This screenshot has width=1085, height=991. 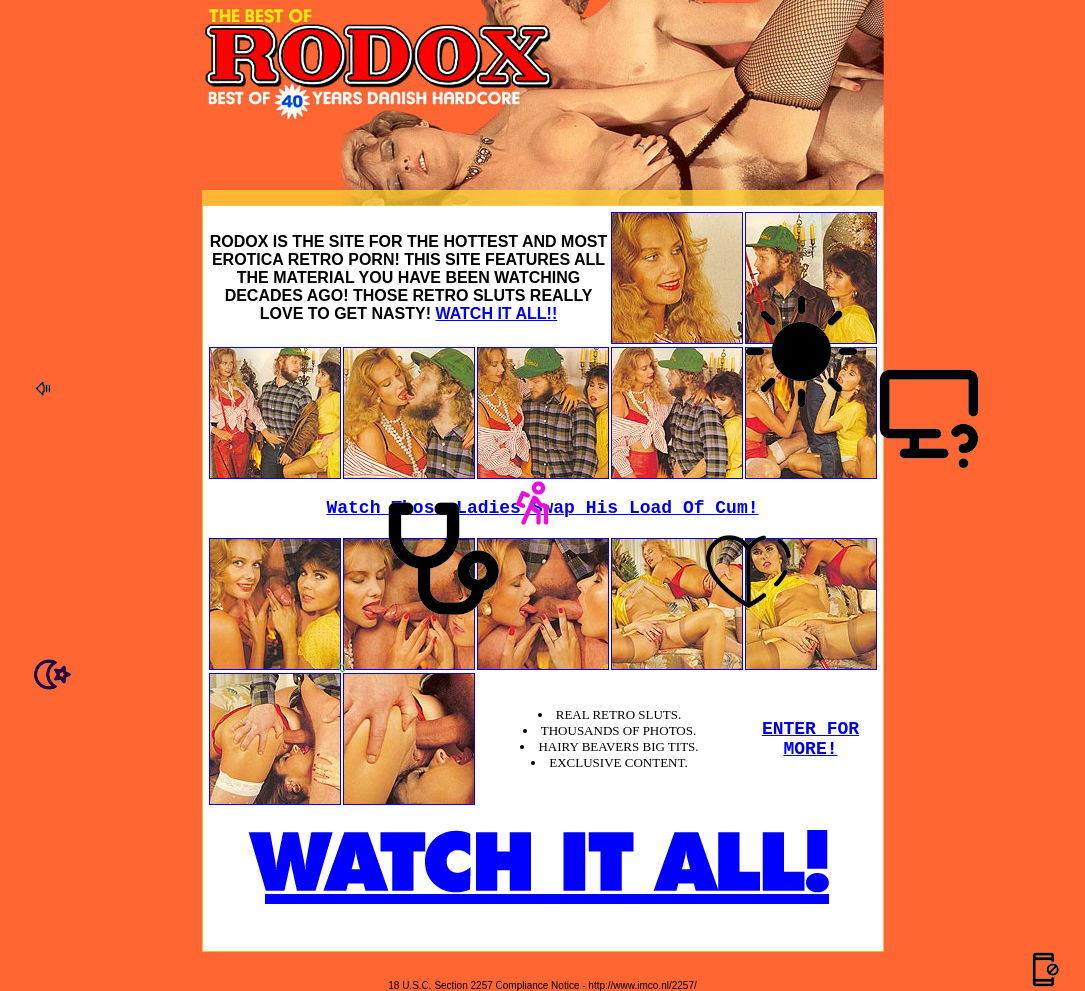 I want to click on get help with desktop or computer settings, so click(x=929, y=414).